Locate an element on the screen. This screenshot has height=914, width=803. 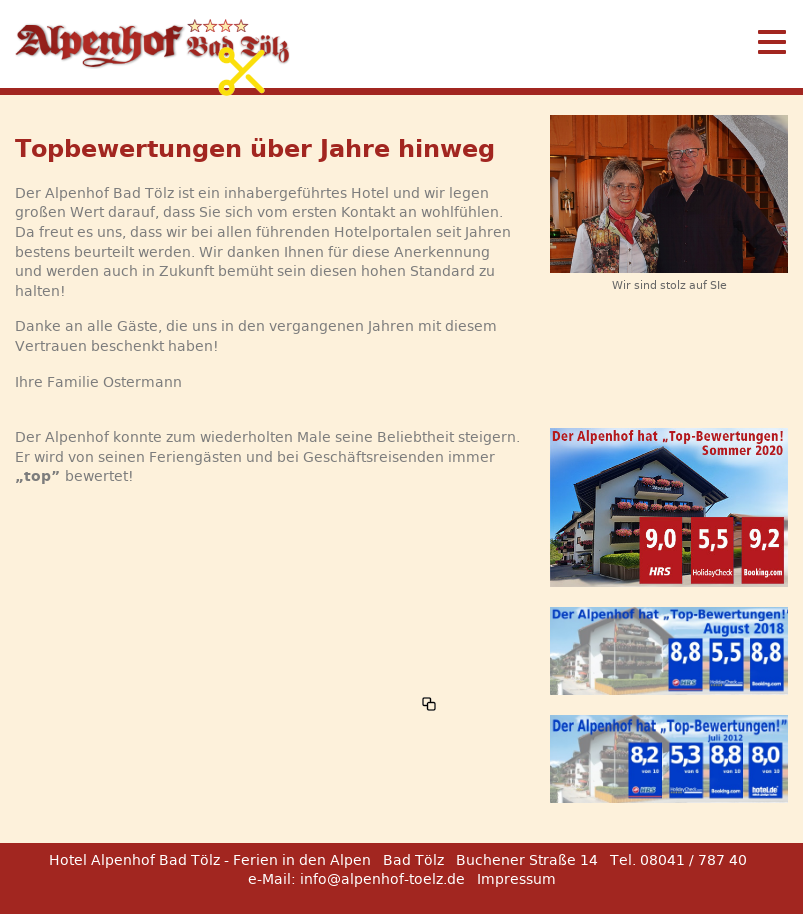
cut selected content is located at coordinates (241, 71).